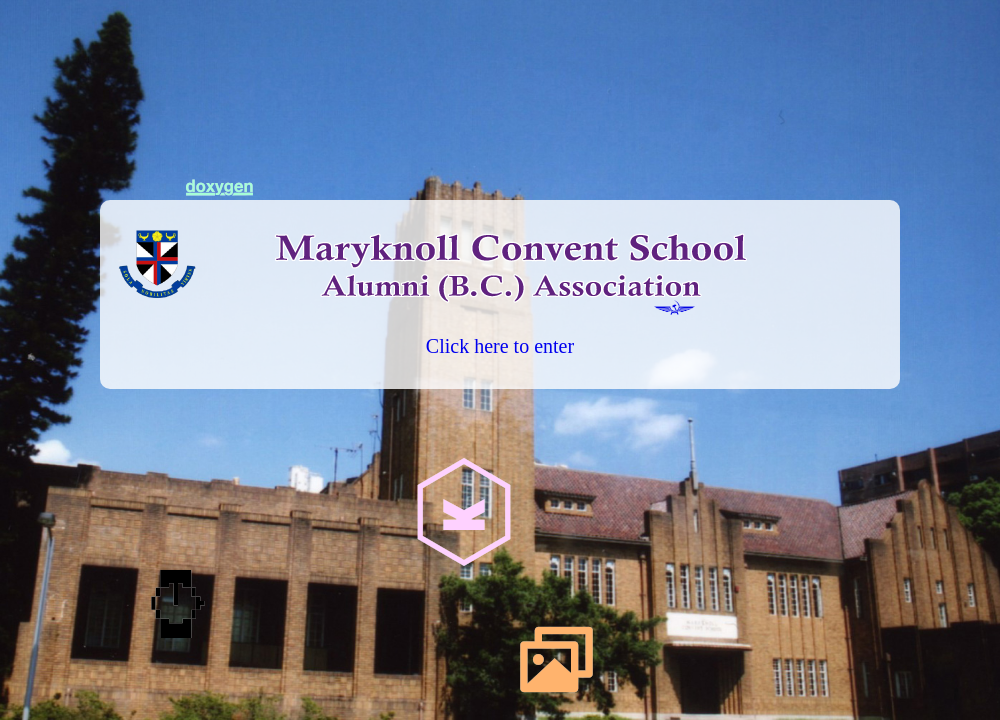 The width and height of the screenshot is (1000, 720). I want to click on kirby CMS logo, so click(464, 512).